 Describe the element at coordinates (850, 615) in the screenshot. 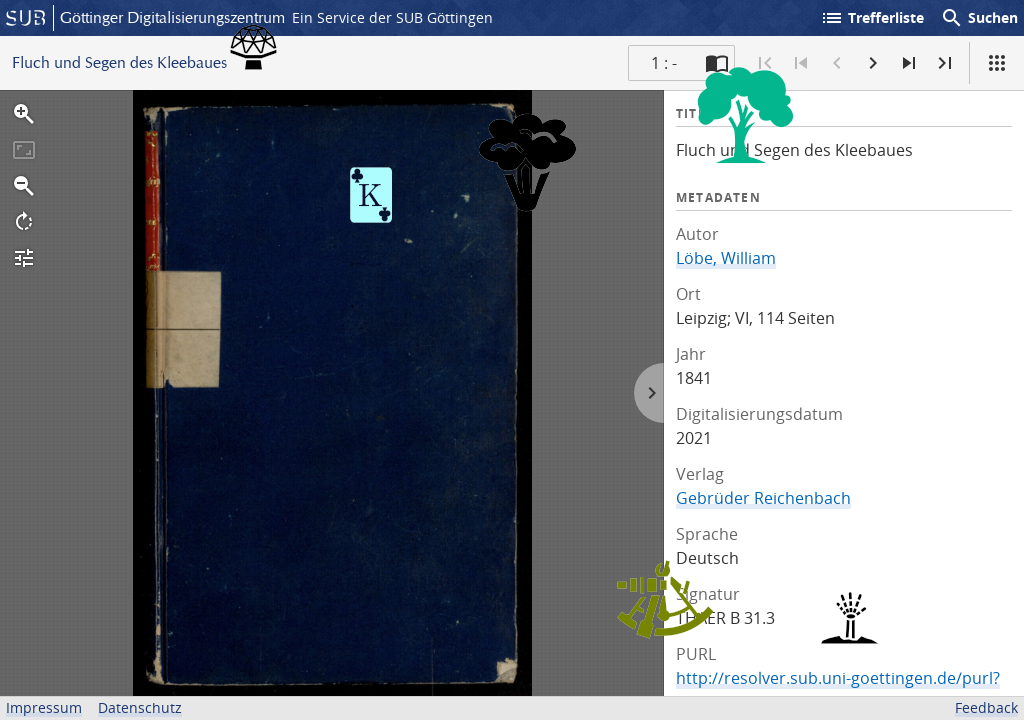

I see `summon or raise undead units` at that location.